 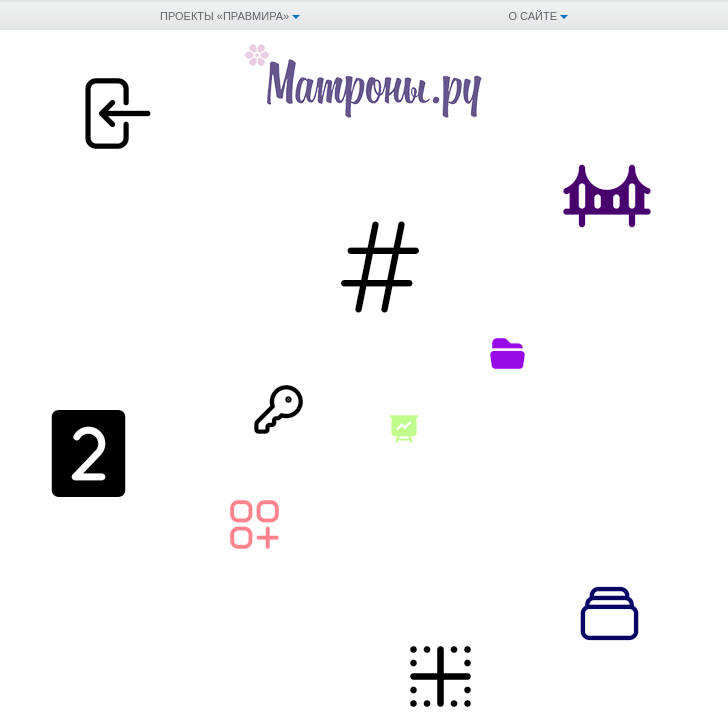 I want to click on open folder to view contents, so click(x=507, y=353).